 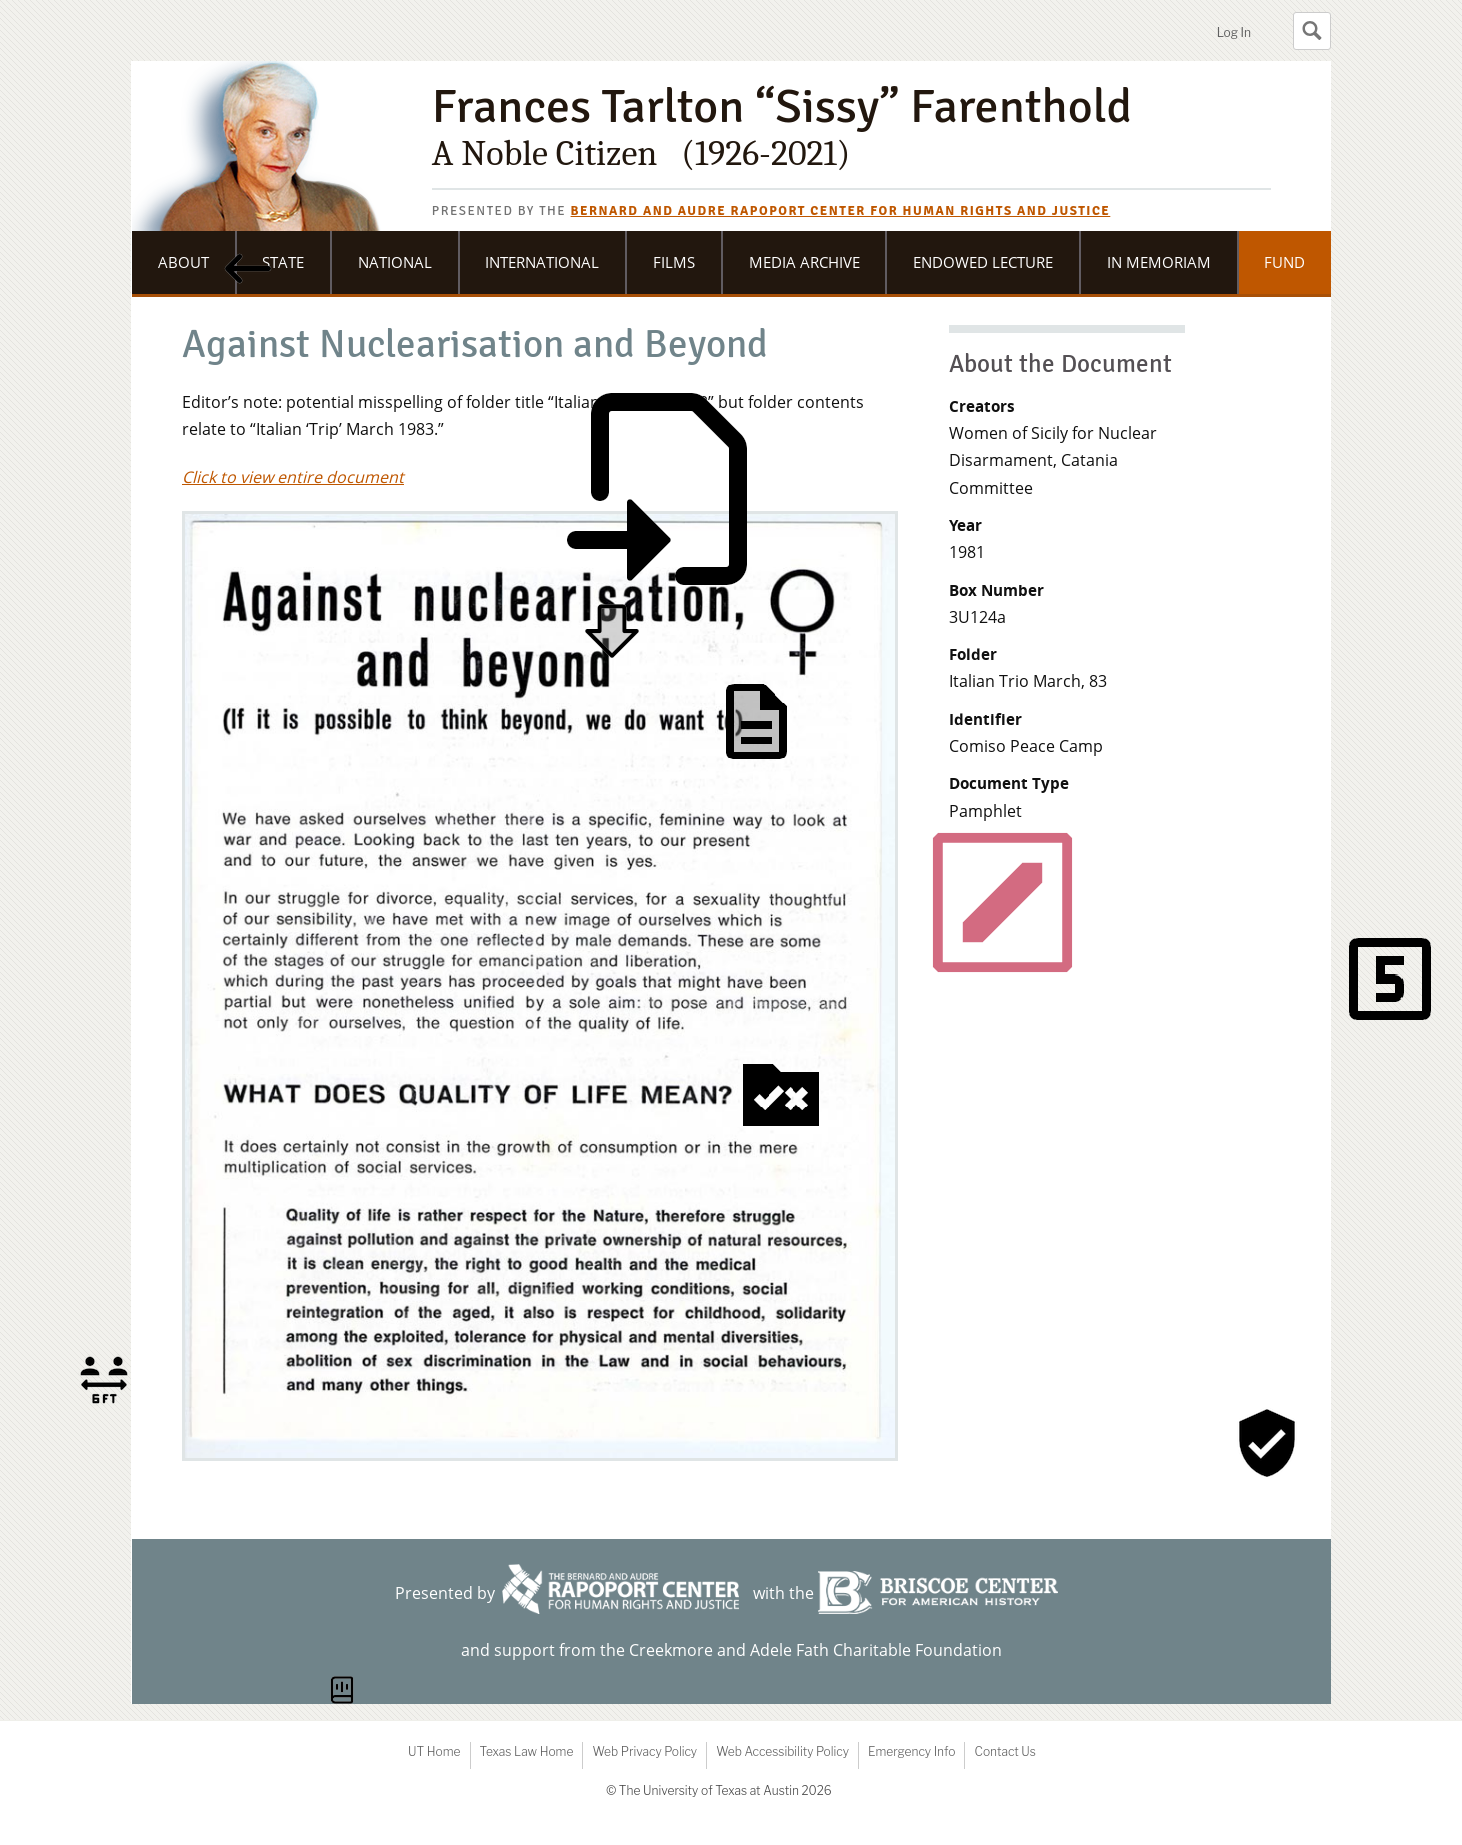 What do you see at coordinates (781, 1095) in the screenshot?
I see `folder with validation rules applied` at bounding box center [781, 1095].